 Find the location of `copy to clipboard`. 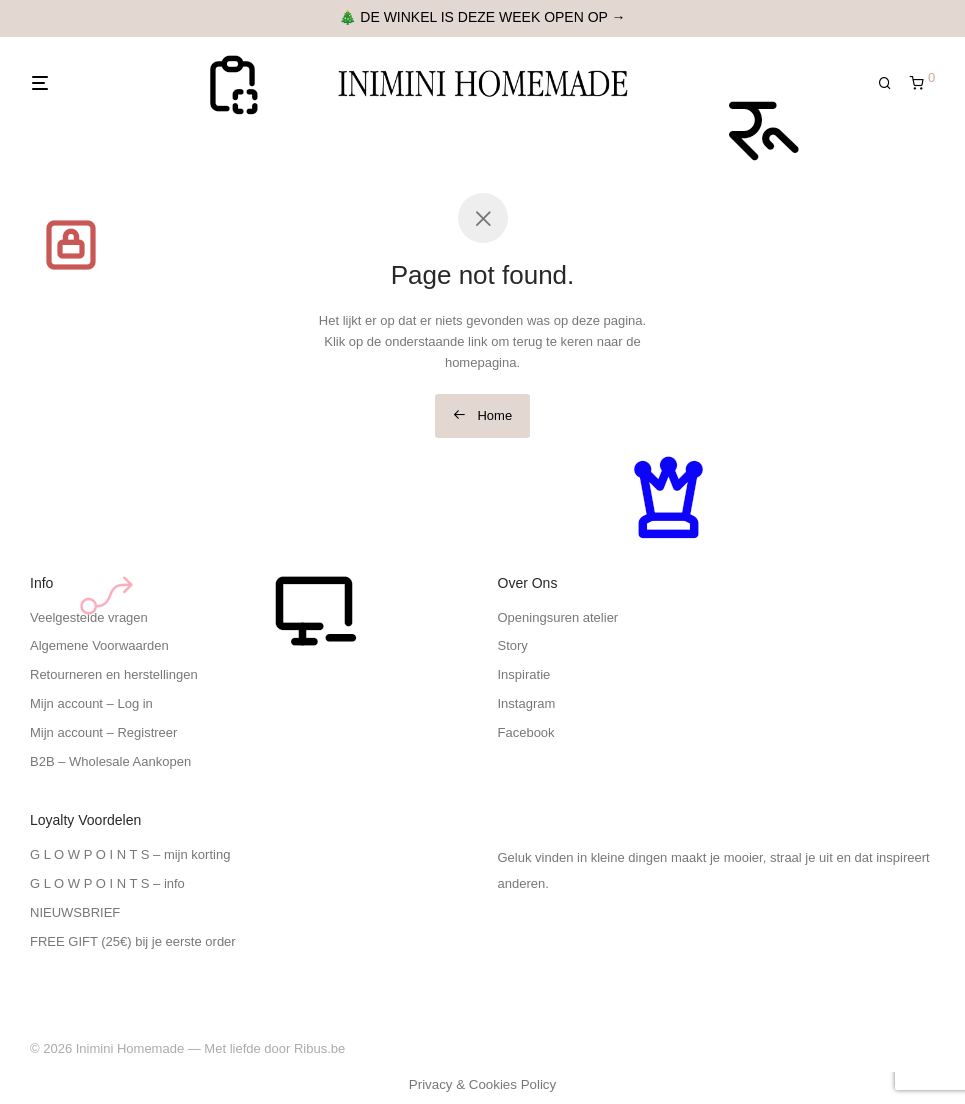

copy to clipboard is located at coordinates (232, 83).